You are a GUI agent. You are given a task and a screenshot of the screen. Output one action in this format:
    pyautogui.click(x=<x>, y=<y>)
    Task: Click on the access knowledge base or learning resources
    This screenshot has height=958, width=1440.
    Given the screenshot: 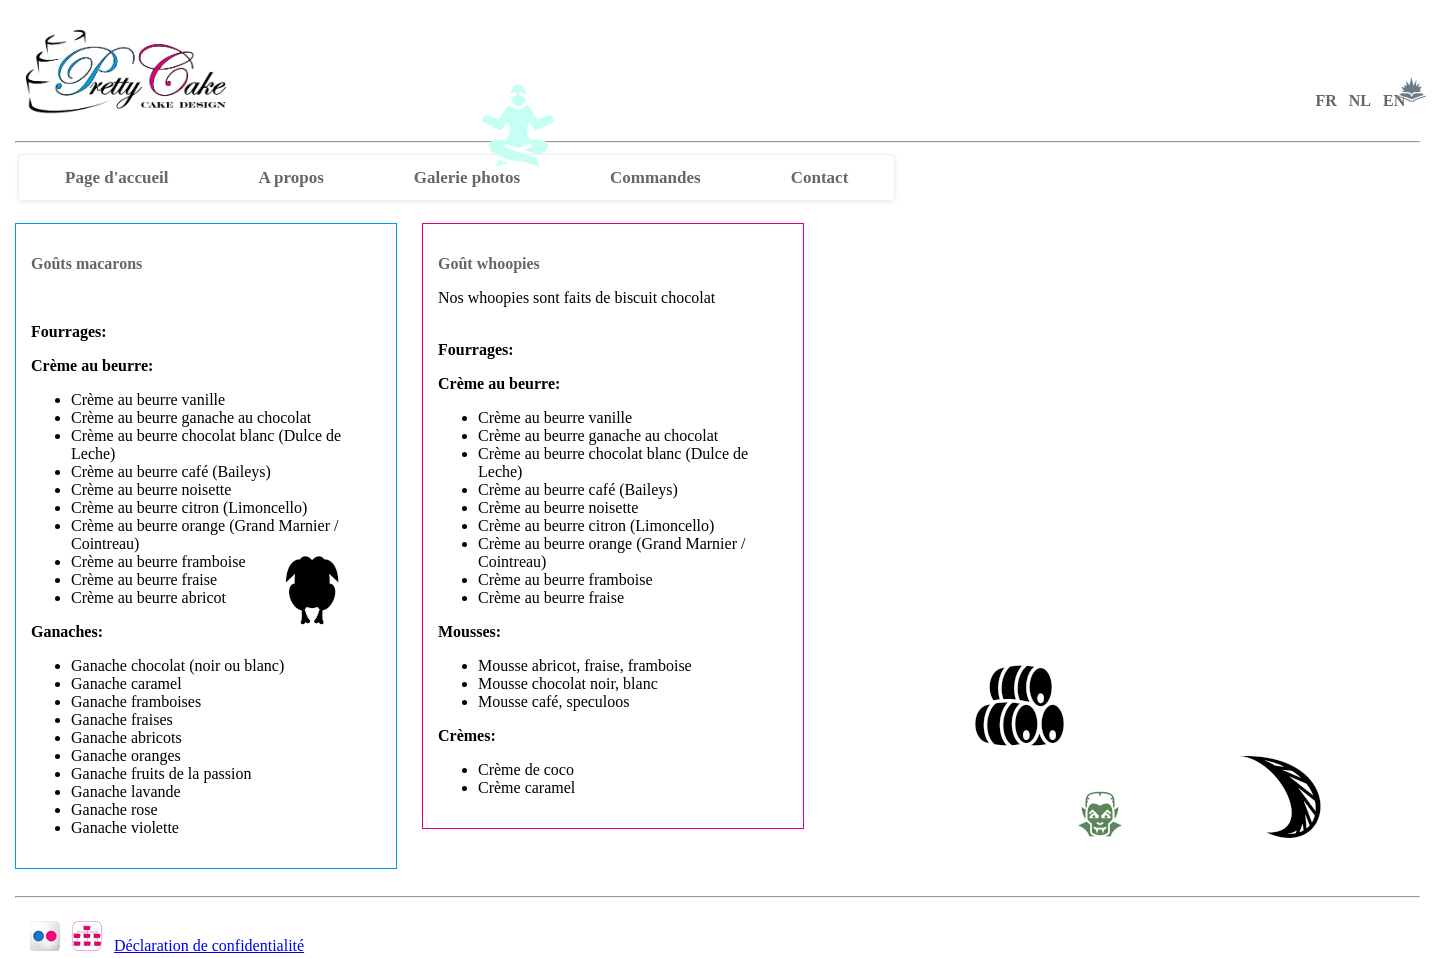 What is the action you would take?
    pyautogui.click(x=1411, y=91)
    